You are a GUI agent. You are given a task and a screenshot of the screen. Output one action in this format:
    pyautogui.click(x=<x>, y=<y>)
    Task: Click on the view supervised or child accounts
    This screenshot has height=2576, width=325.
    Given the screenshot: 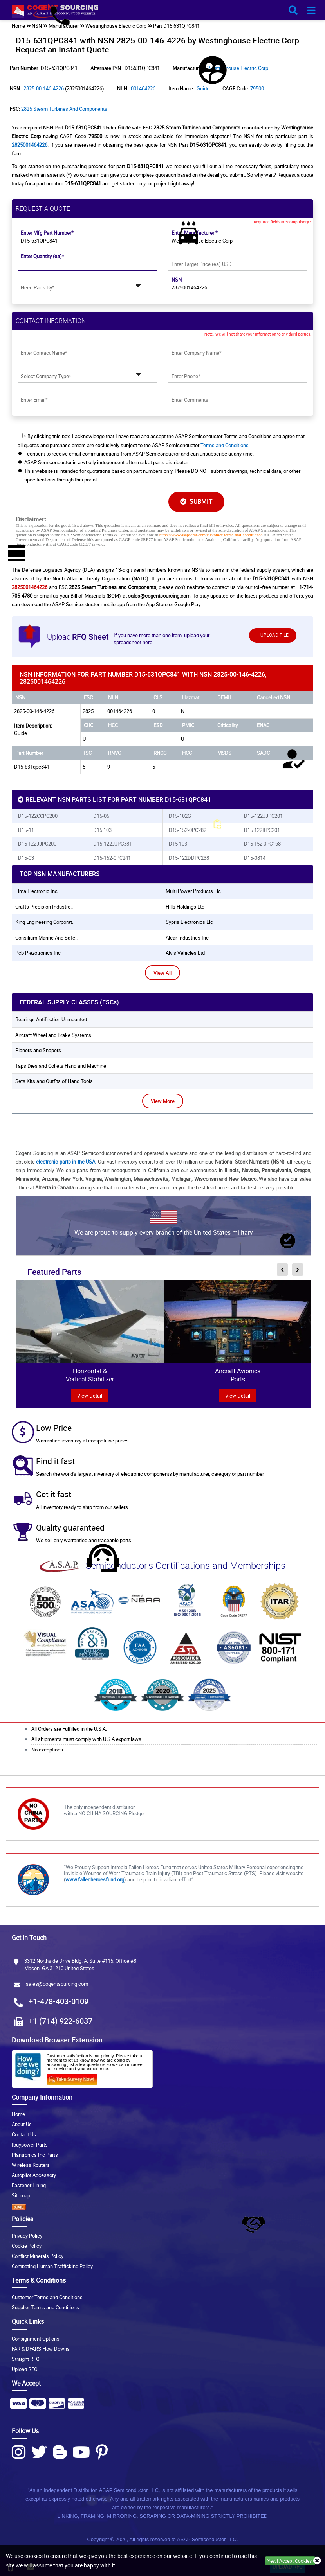 What is the action you would take?
    pyautogui.click(x=213, y=70)
    